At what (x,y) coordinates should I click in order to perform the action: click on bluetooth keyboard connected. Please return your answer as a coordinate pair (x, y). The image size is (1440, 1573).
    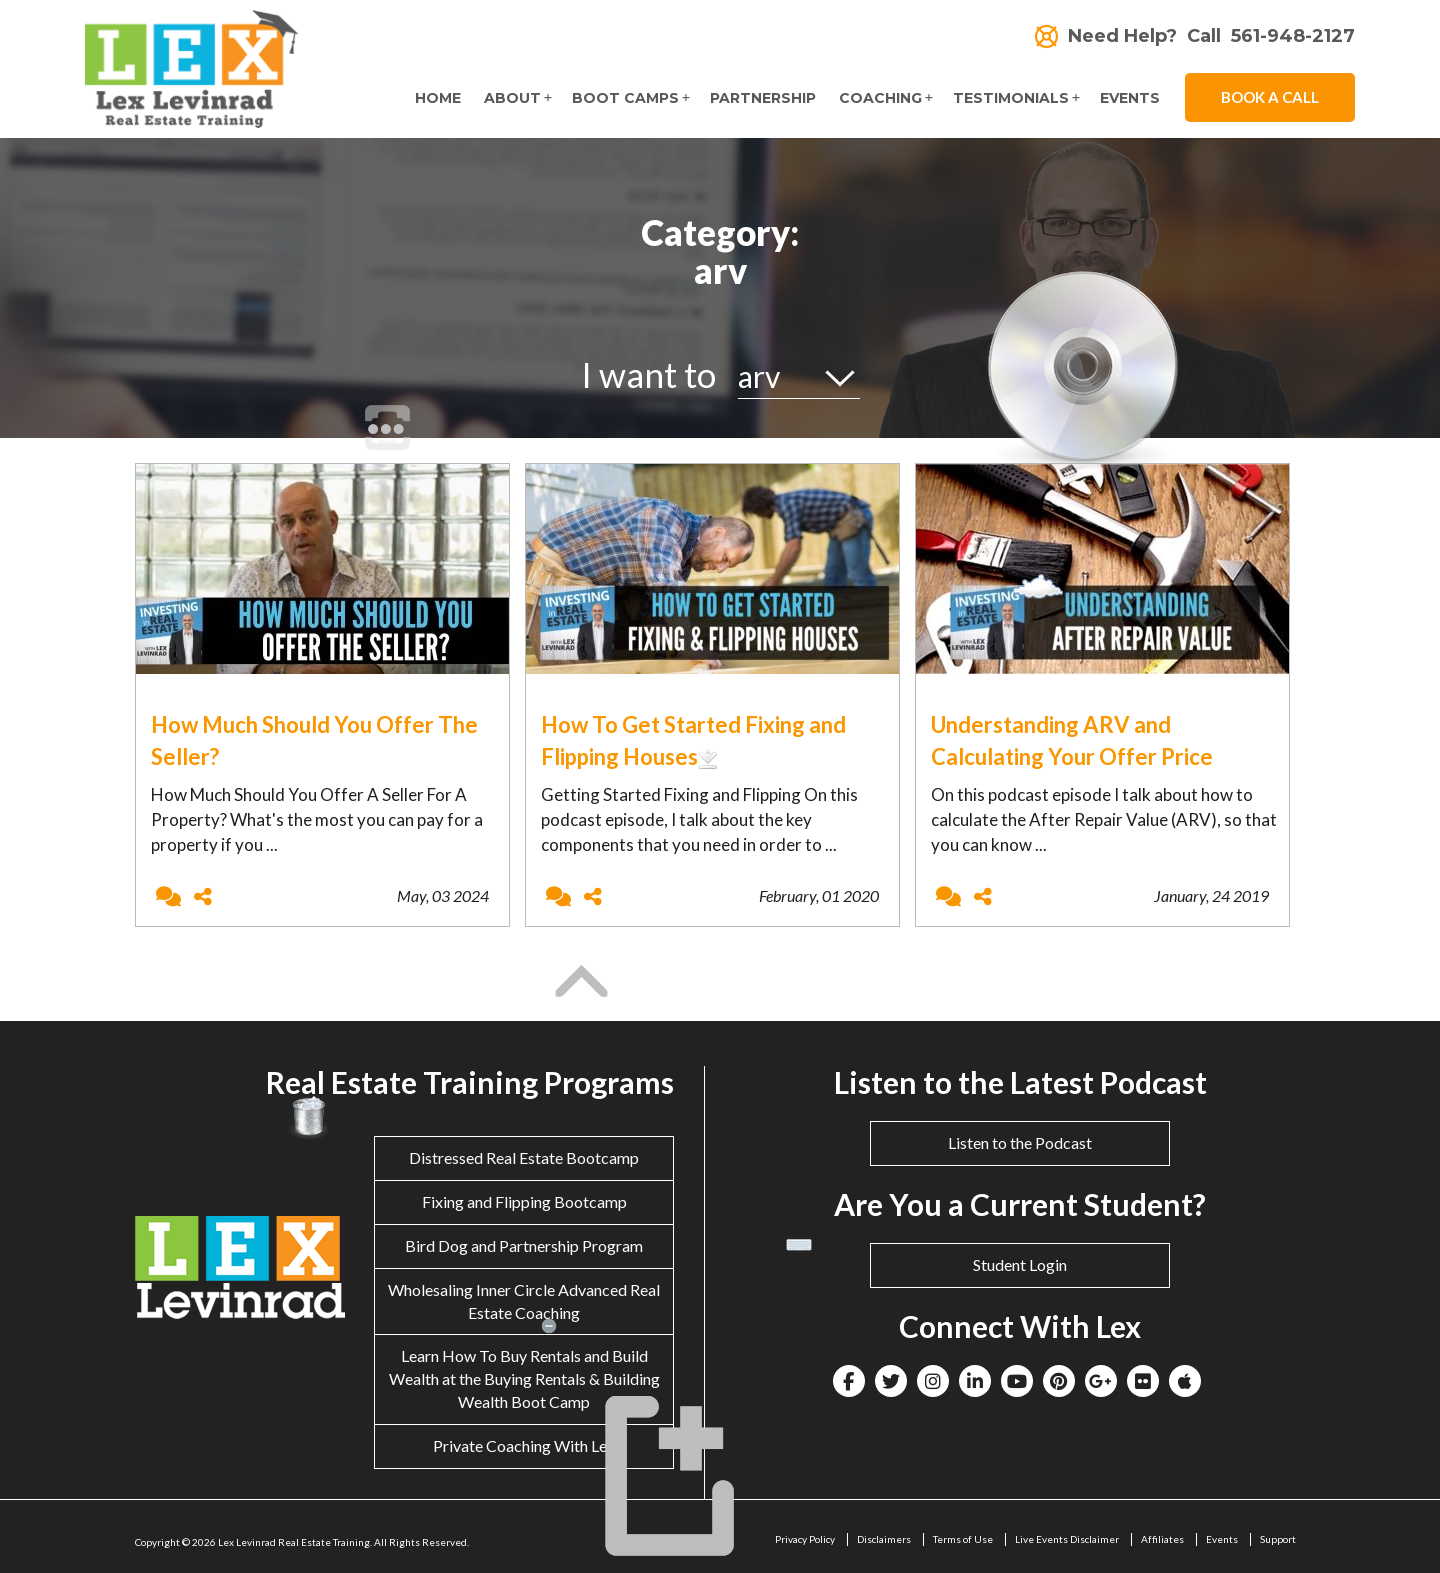
    Looking at the image, I should click on (799, 1245).